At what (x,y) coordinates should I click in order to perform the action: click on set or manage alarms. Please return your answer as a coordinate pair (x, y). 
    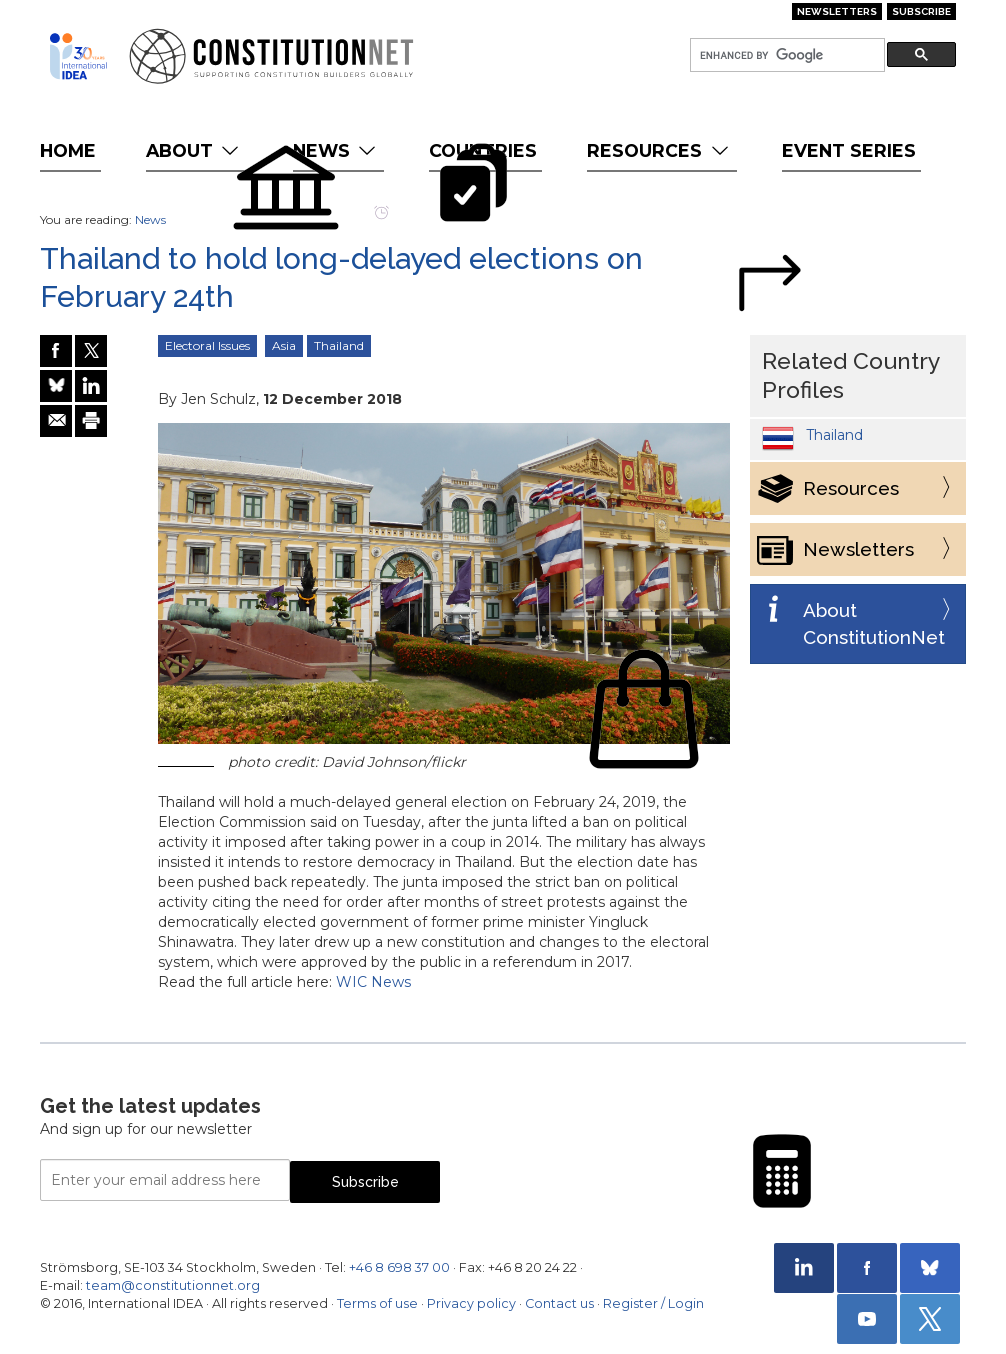
    Looking at the image, I should click on (381, 212).